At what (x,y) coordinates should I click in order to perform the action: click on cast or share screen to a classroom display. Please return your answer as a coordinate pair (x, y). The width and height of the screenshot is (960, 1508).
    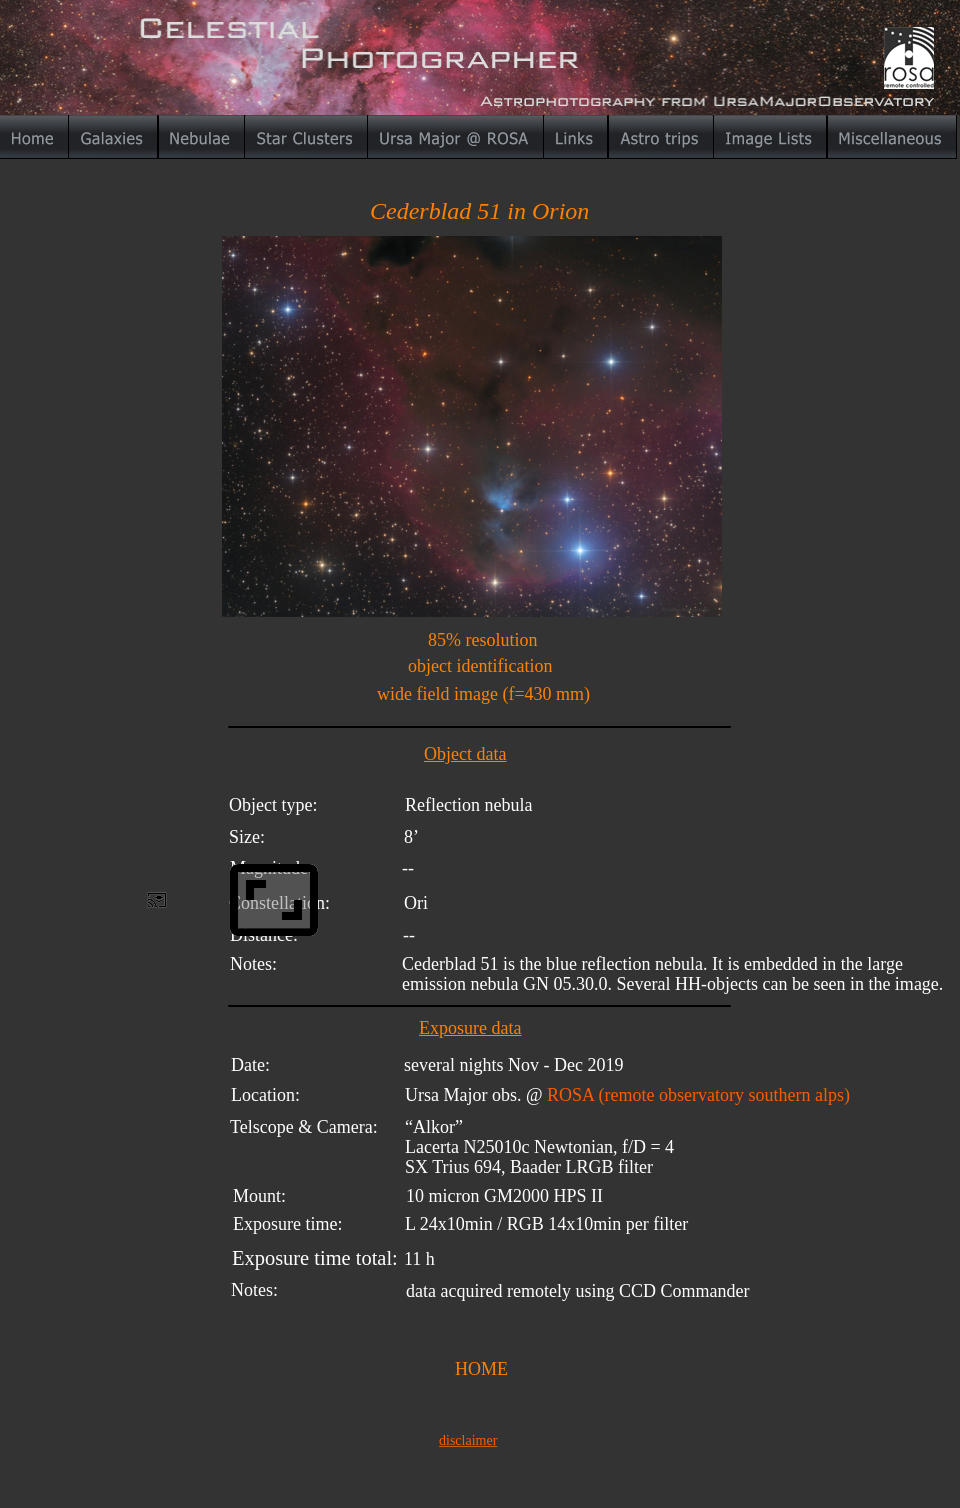
    Looking at the image, I should click on (157, 900).